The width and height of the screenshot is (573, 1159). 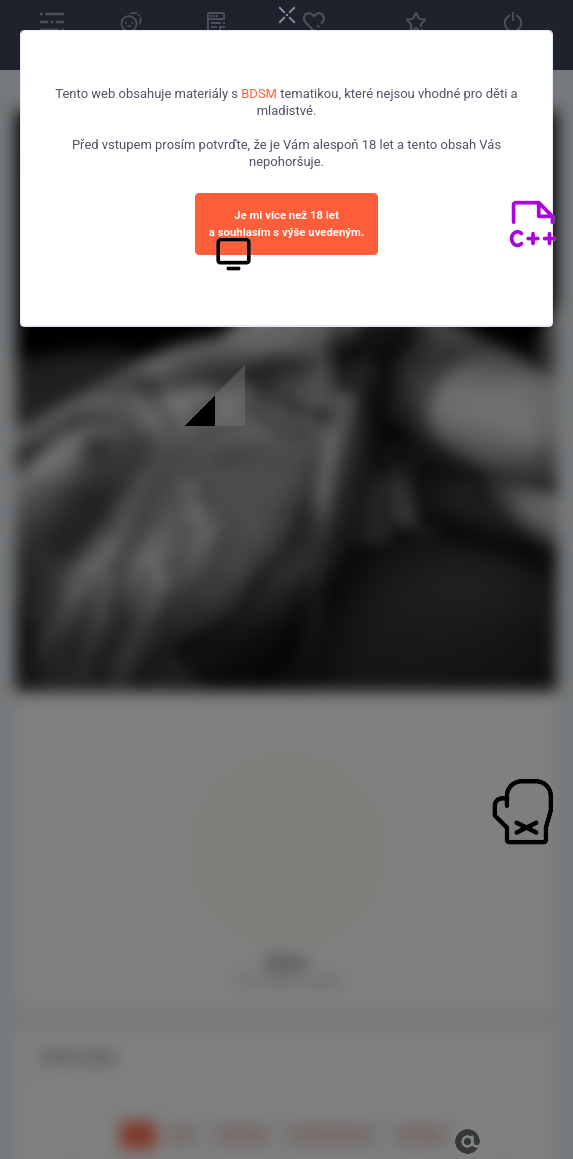 What do you see at coordinates (533, 226) in the screenshot?
I see `open a C++ source code file` at bounding box center [533, 226].